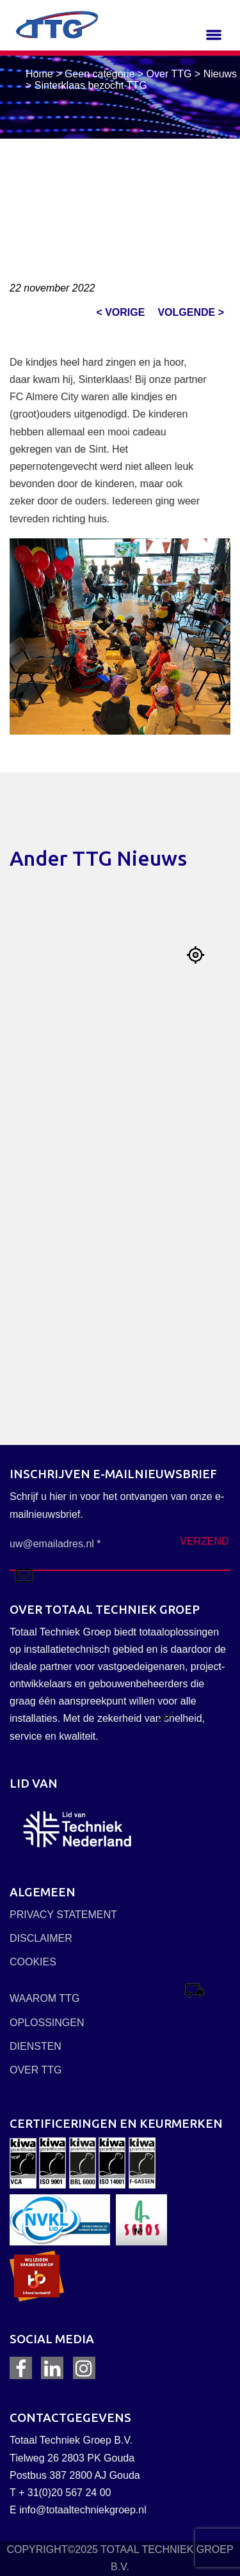 The width and height of the screenshot is (240, 2576). Describe the element at coordinates (195, 1990) in the screenshot. I see `track your delivery status` at that location.